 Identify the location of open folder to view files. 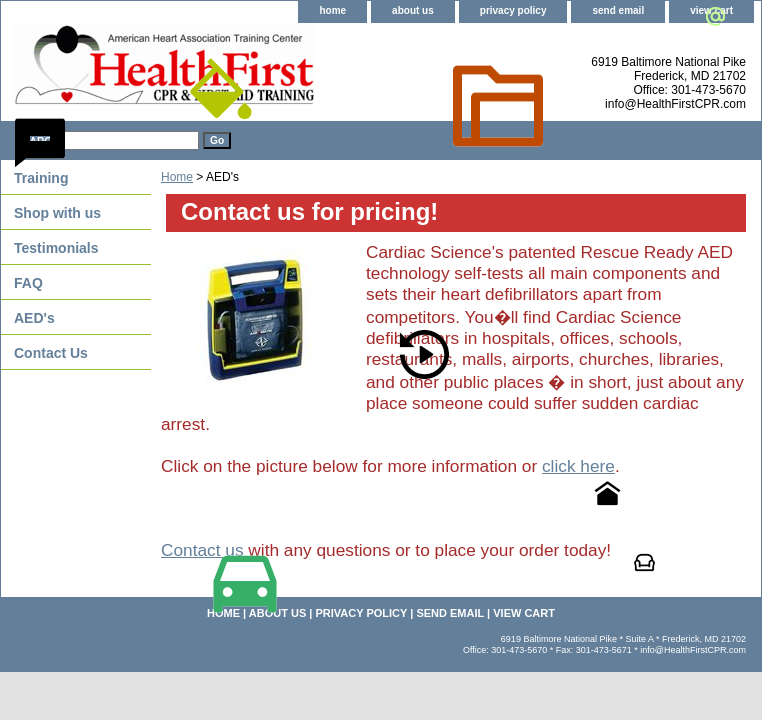
(498, 106).